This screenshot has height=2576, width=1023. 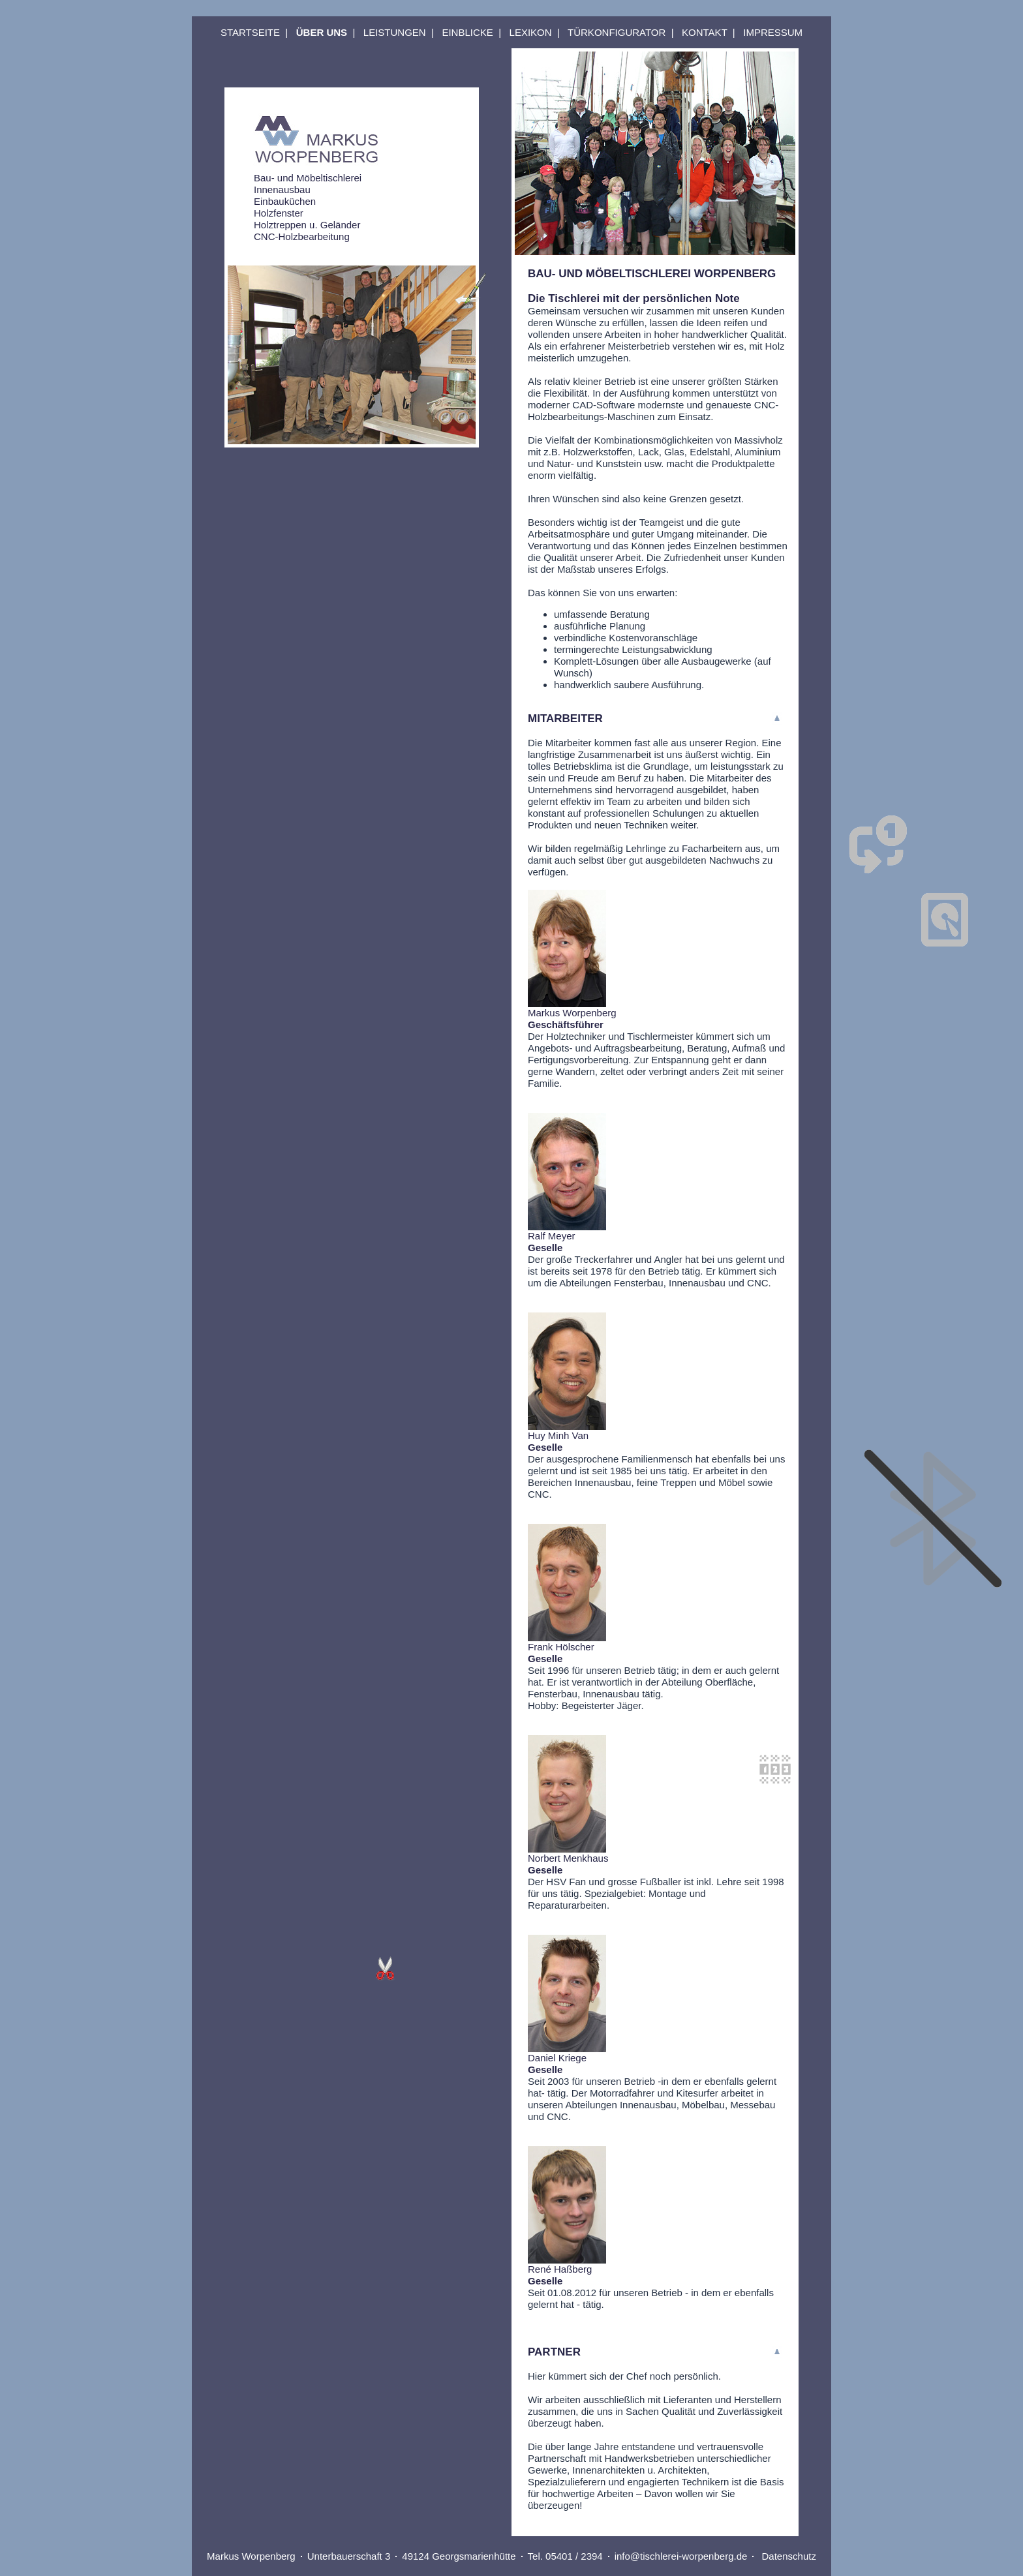 What do you see at coordinates (385, 1968) in the screenshot?
I see `cut selected content to clipboard` at bounding box center [385, 1968].